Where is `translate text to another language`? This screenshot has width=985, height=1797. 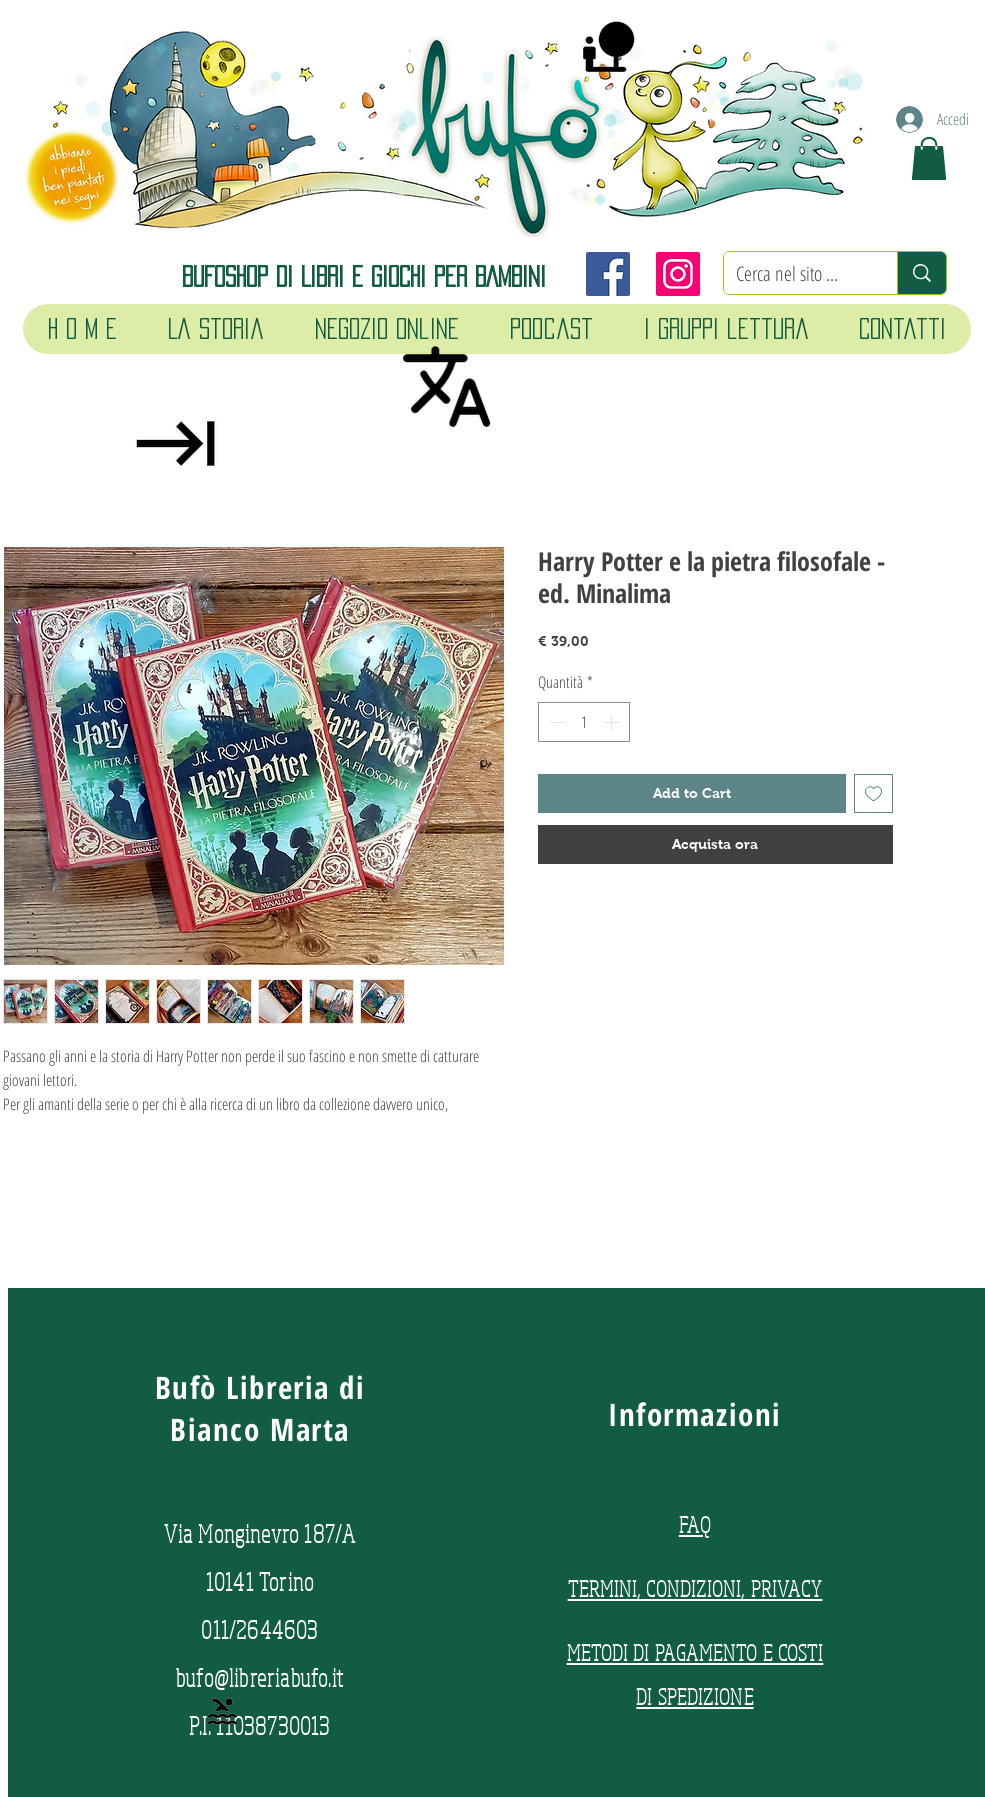 translate text to another language is located at coordinates (447, 386).